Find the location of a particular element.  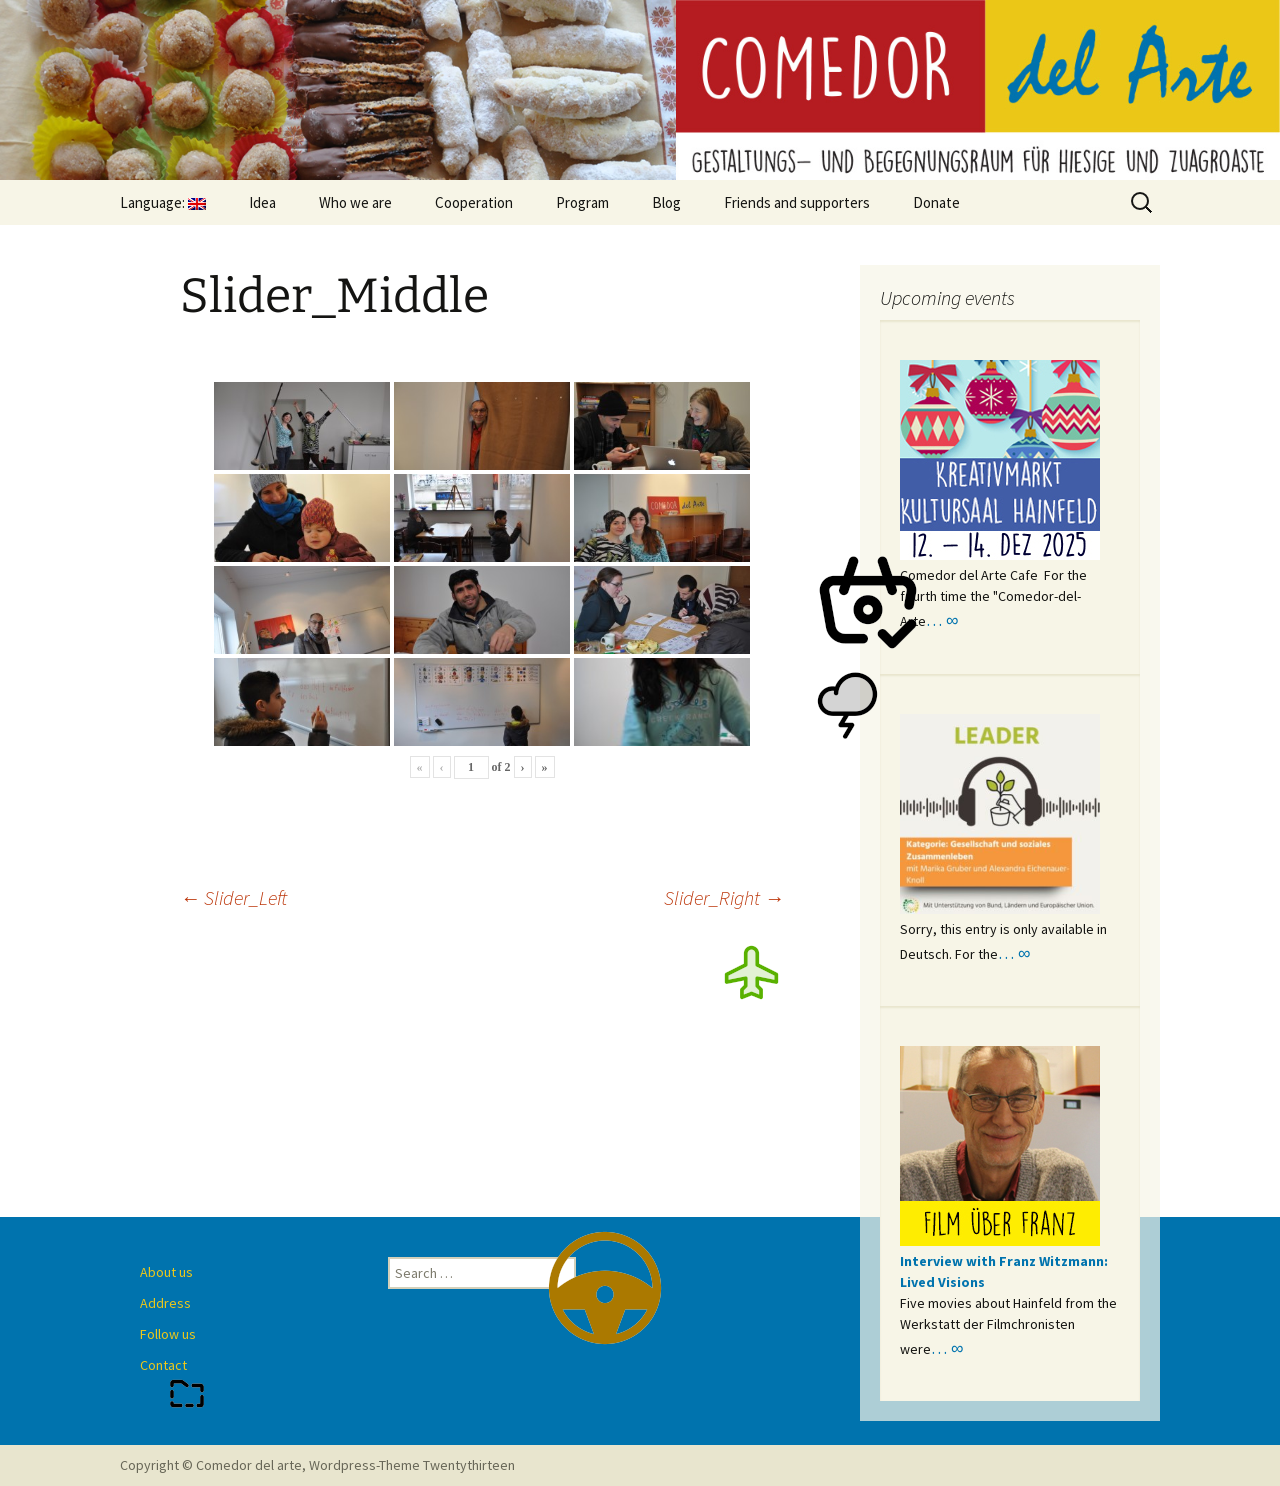

indicates thunderstorm or severe weather conditions is located at coordinates (847, 704).